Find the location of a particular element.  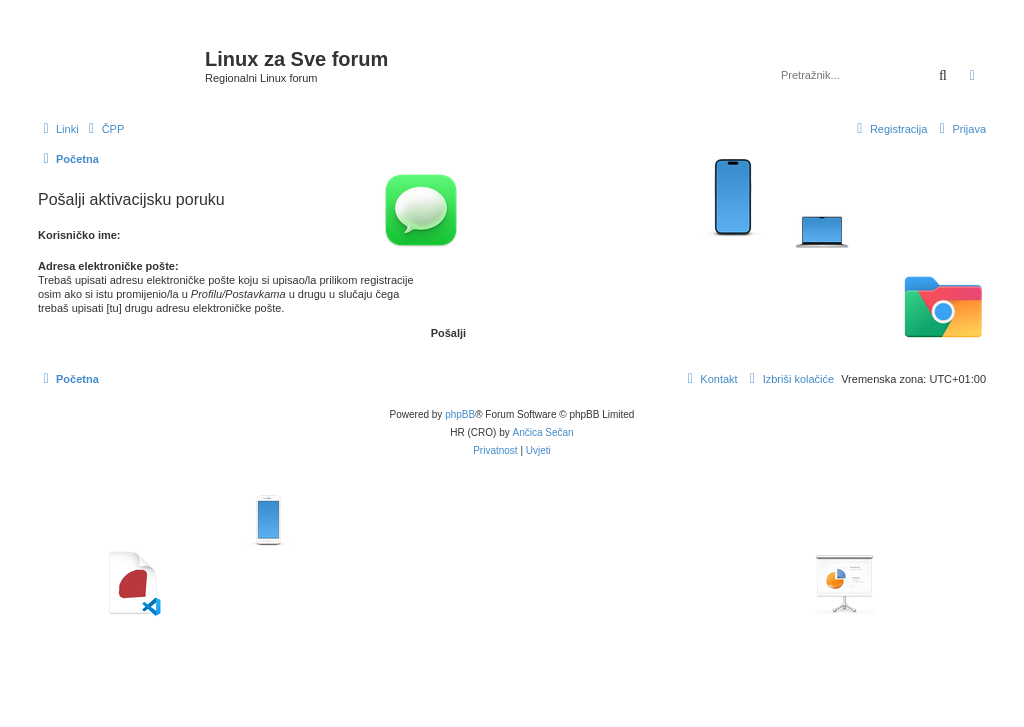

share content via messages is located at coordinates (421, 210).